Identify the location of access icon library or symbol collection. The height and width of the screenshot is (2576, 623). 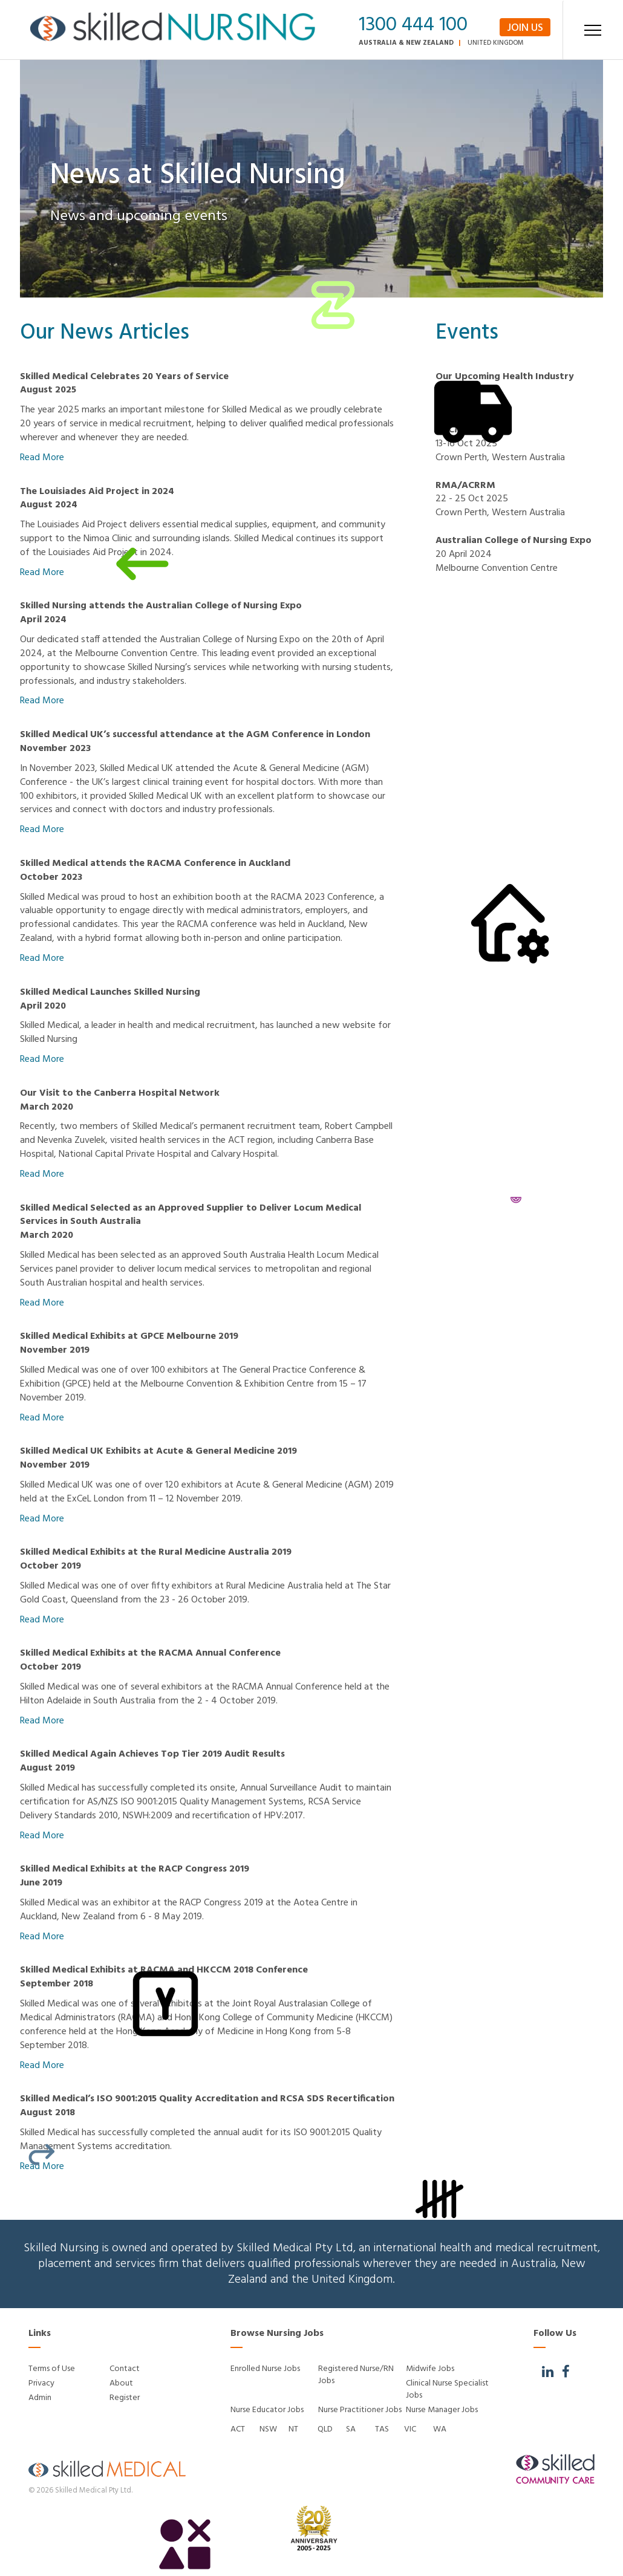
(185, 2544).